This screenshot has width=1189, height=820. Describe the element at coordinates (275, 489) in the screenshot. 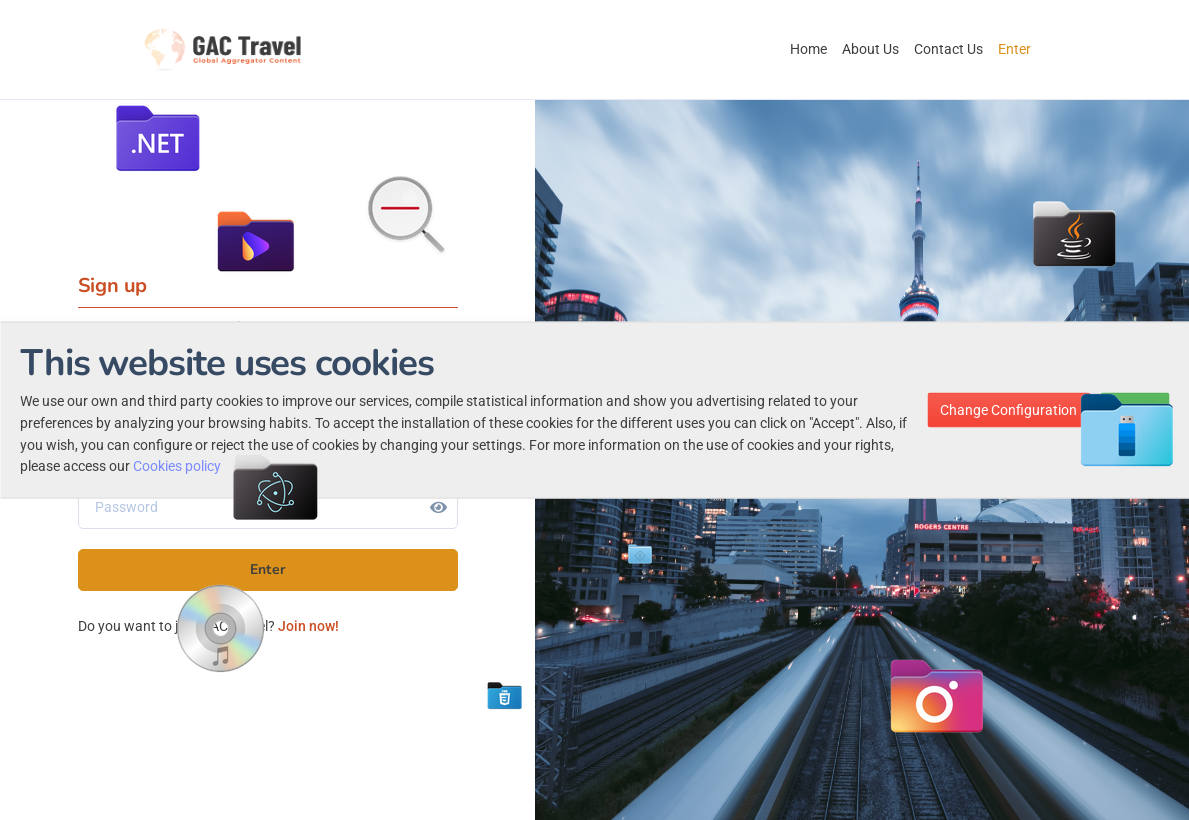

I see `open folder containing electron app files` at that location.